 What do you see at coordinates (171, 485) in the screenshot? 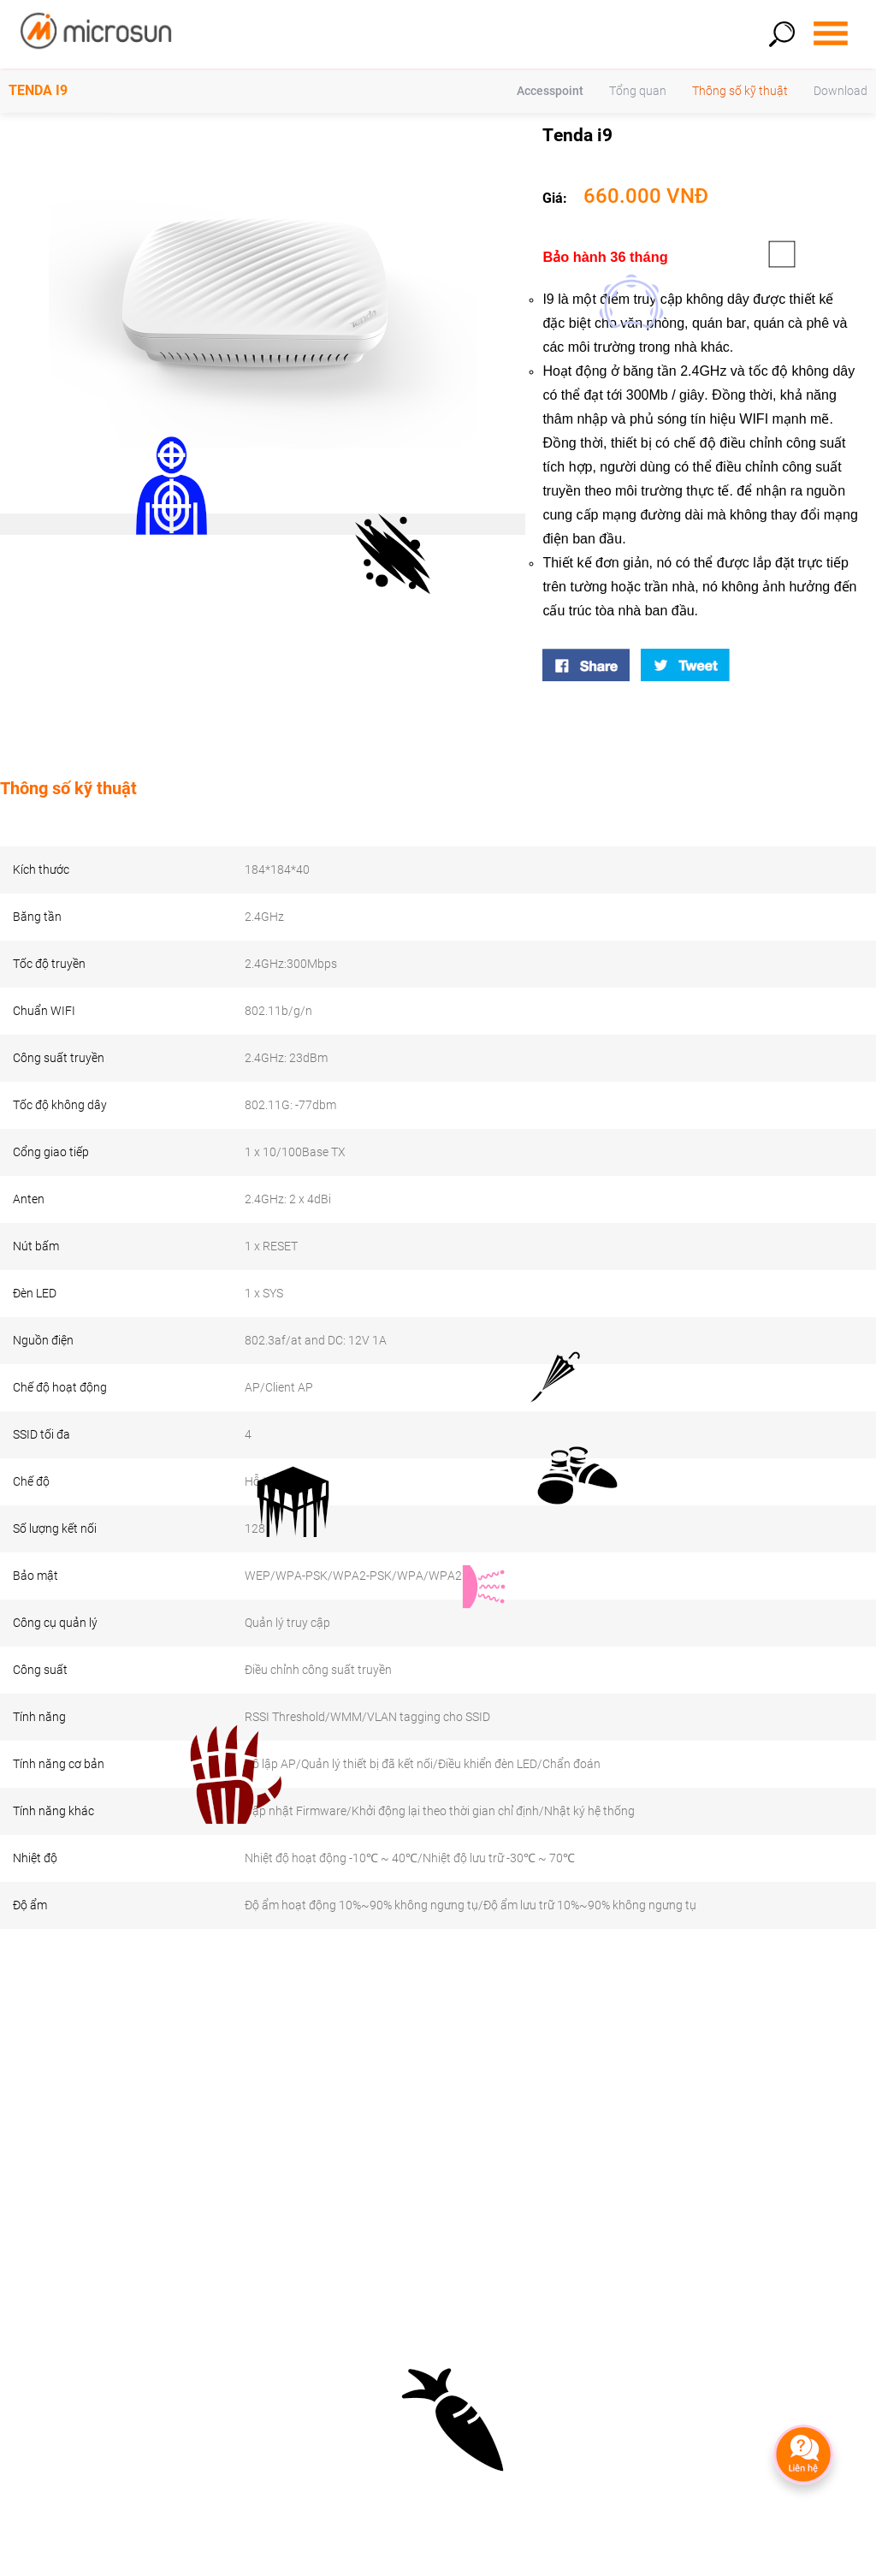
I see `practice target for shooting range simulation` at bounding box center [171, 485].